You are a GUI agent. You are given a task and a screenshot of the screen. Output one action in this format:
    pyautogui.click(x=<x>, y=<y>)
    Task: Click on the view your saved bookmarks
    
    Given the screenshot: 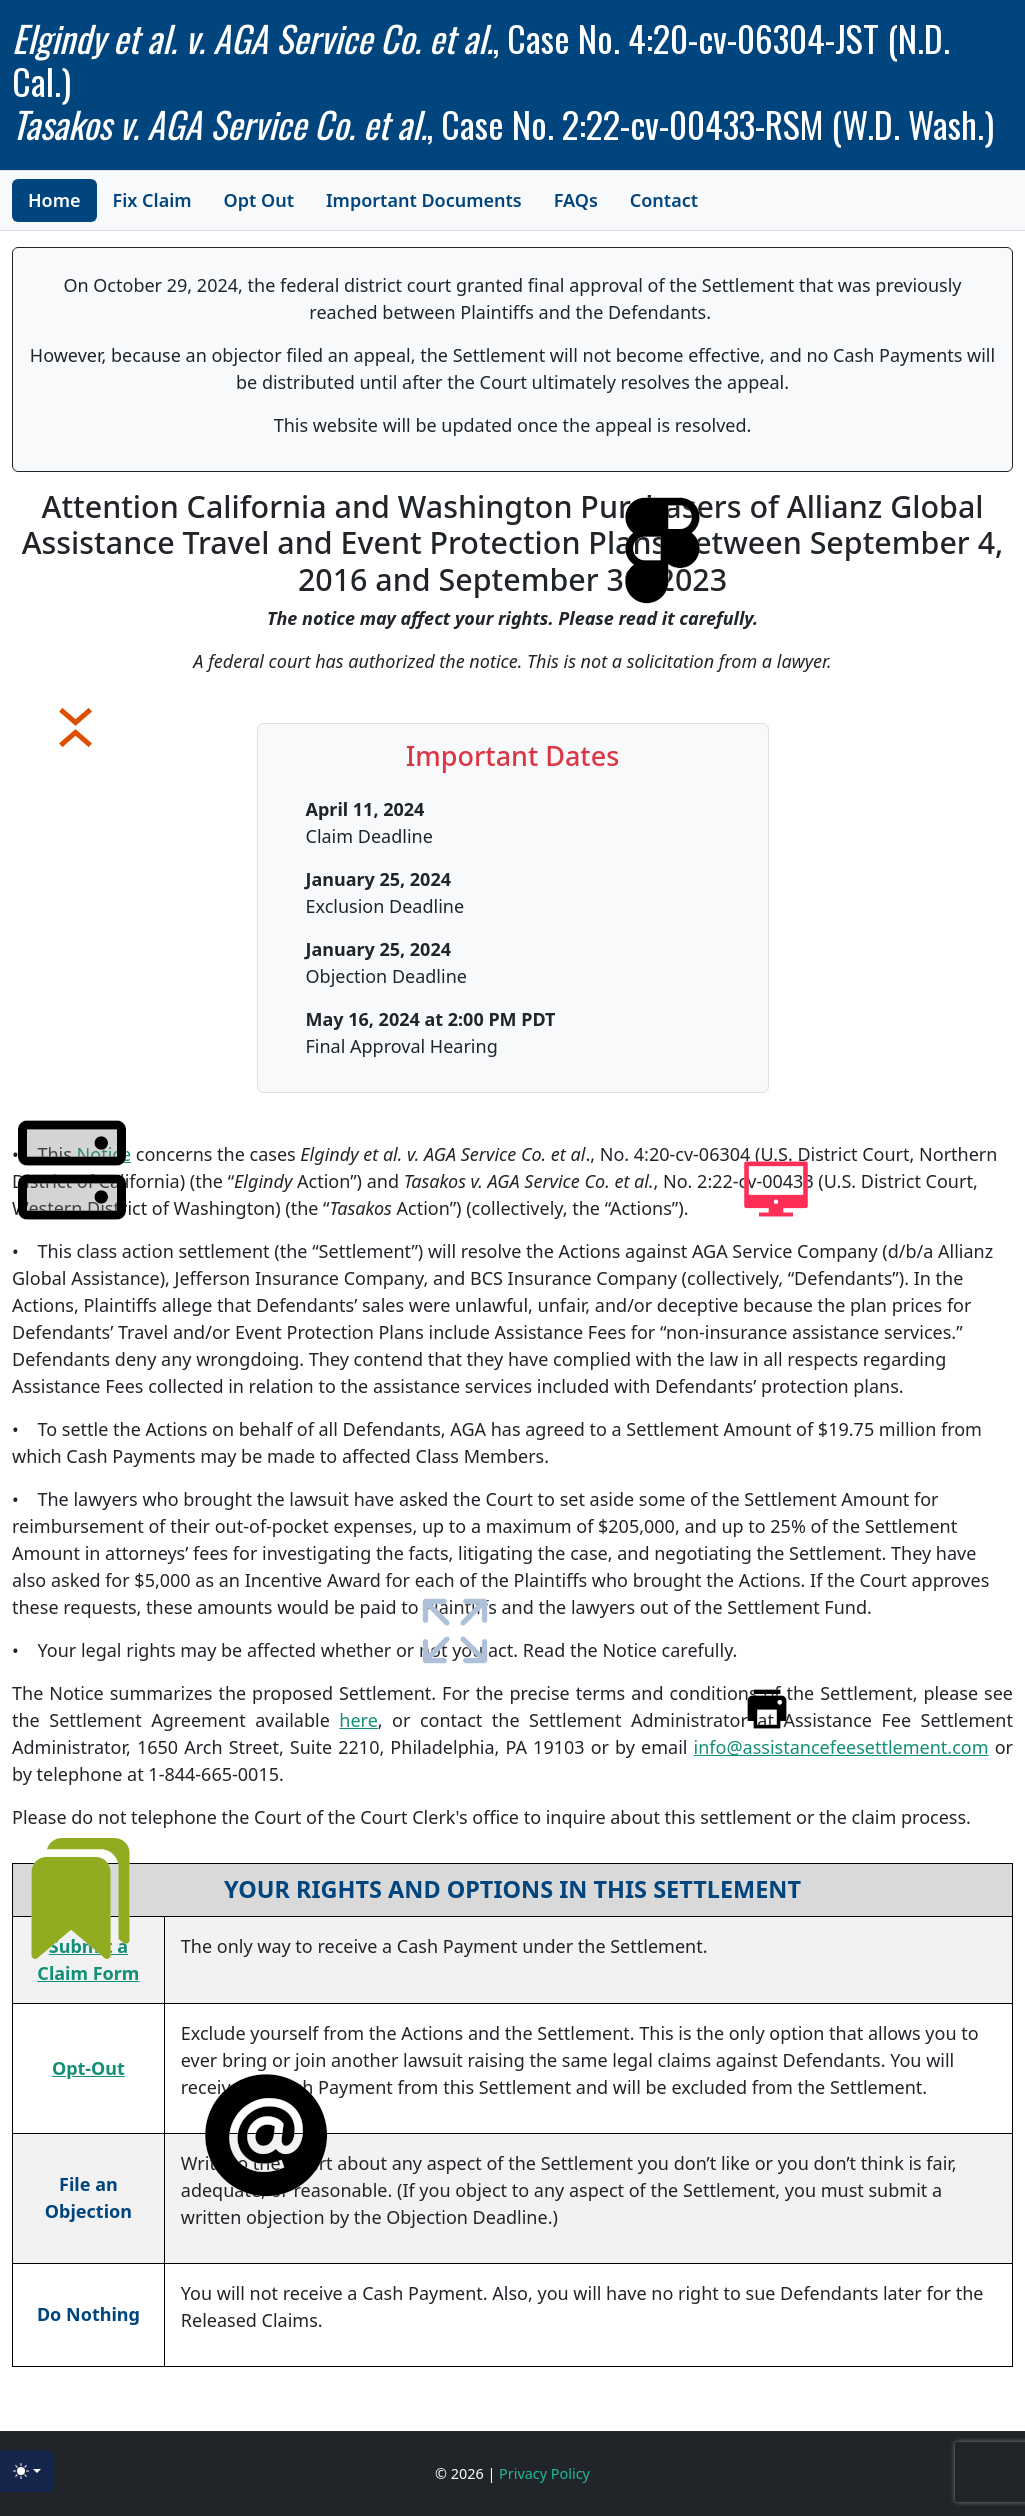 What is the action you would take?
    pyautogui.click(x=80, y=1898)
    